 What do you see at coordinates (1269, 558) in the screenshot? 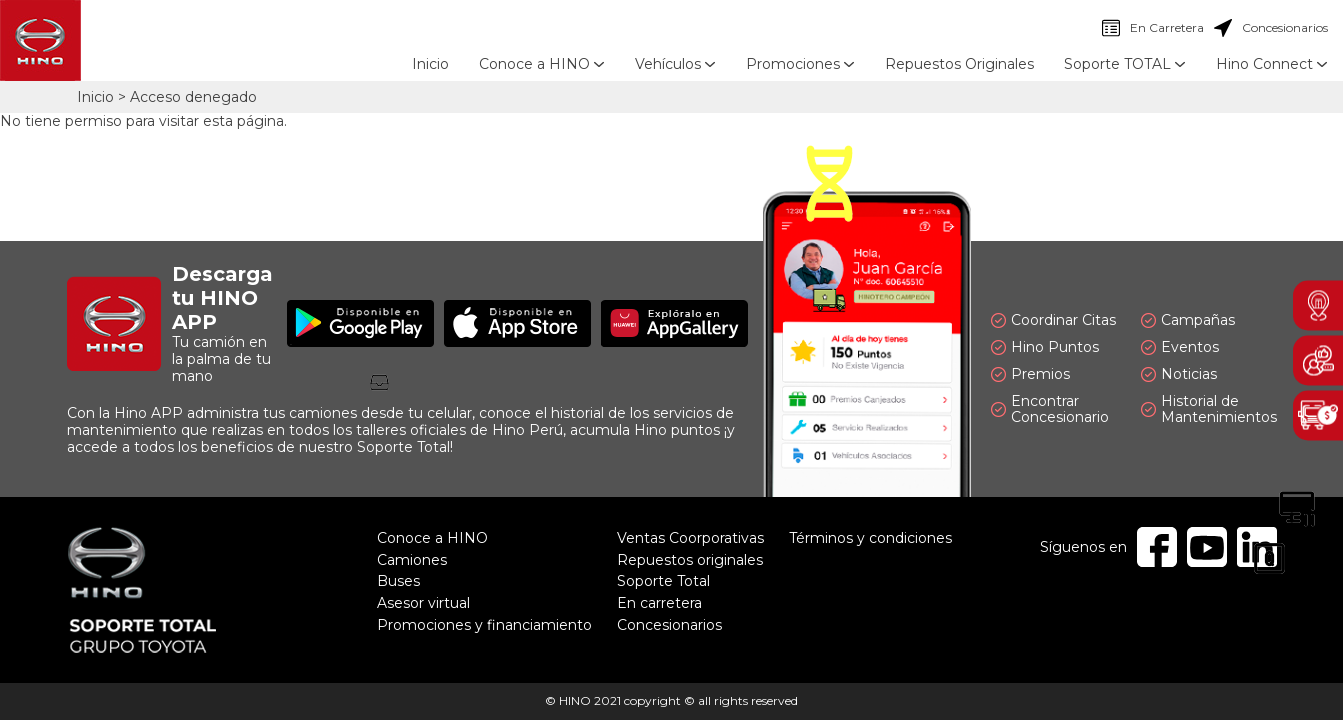
I see `represents the letter Q in a keyboard or text input` at bounding box center [1269, 558].